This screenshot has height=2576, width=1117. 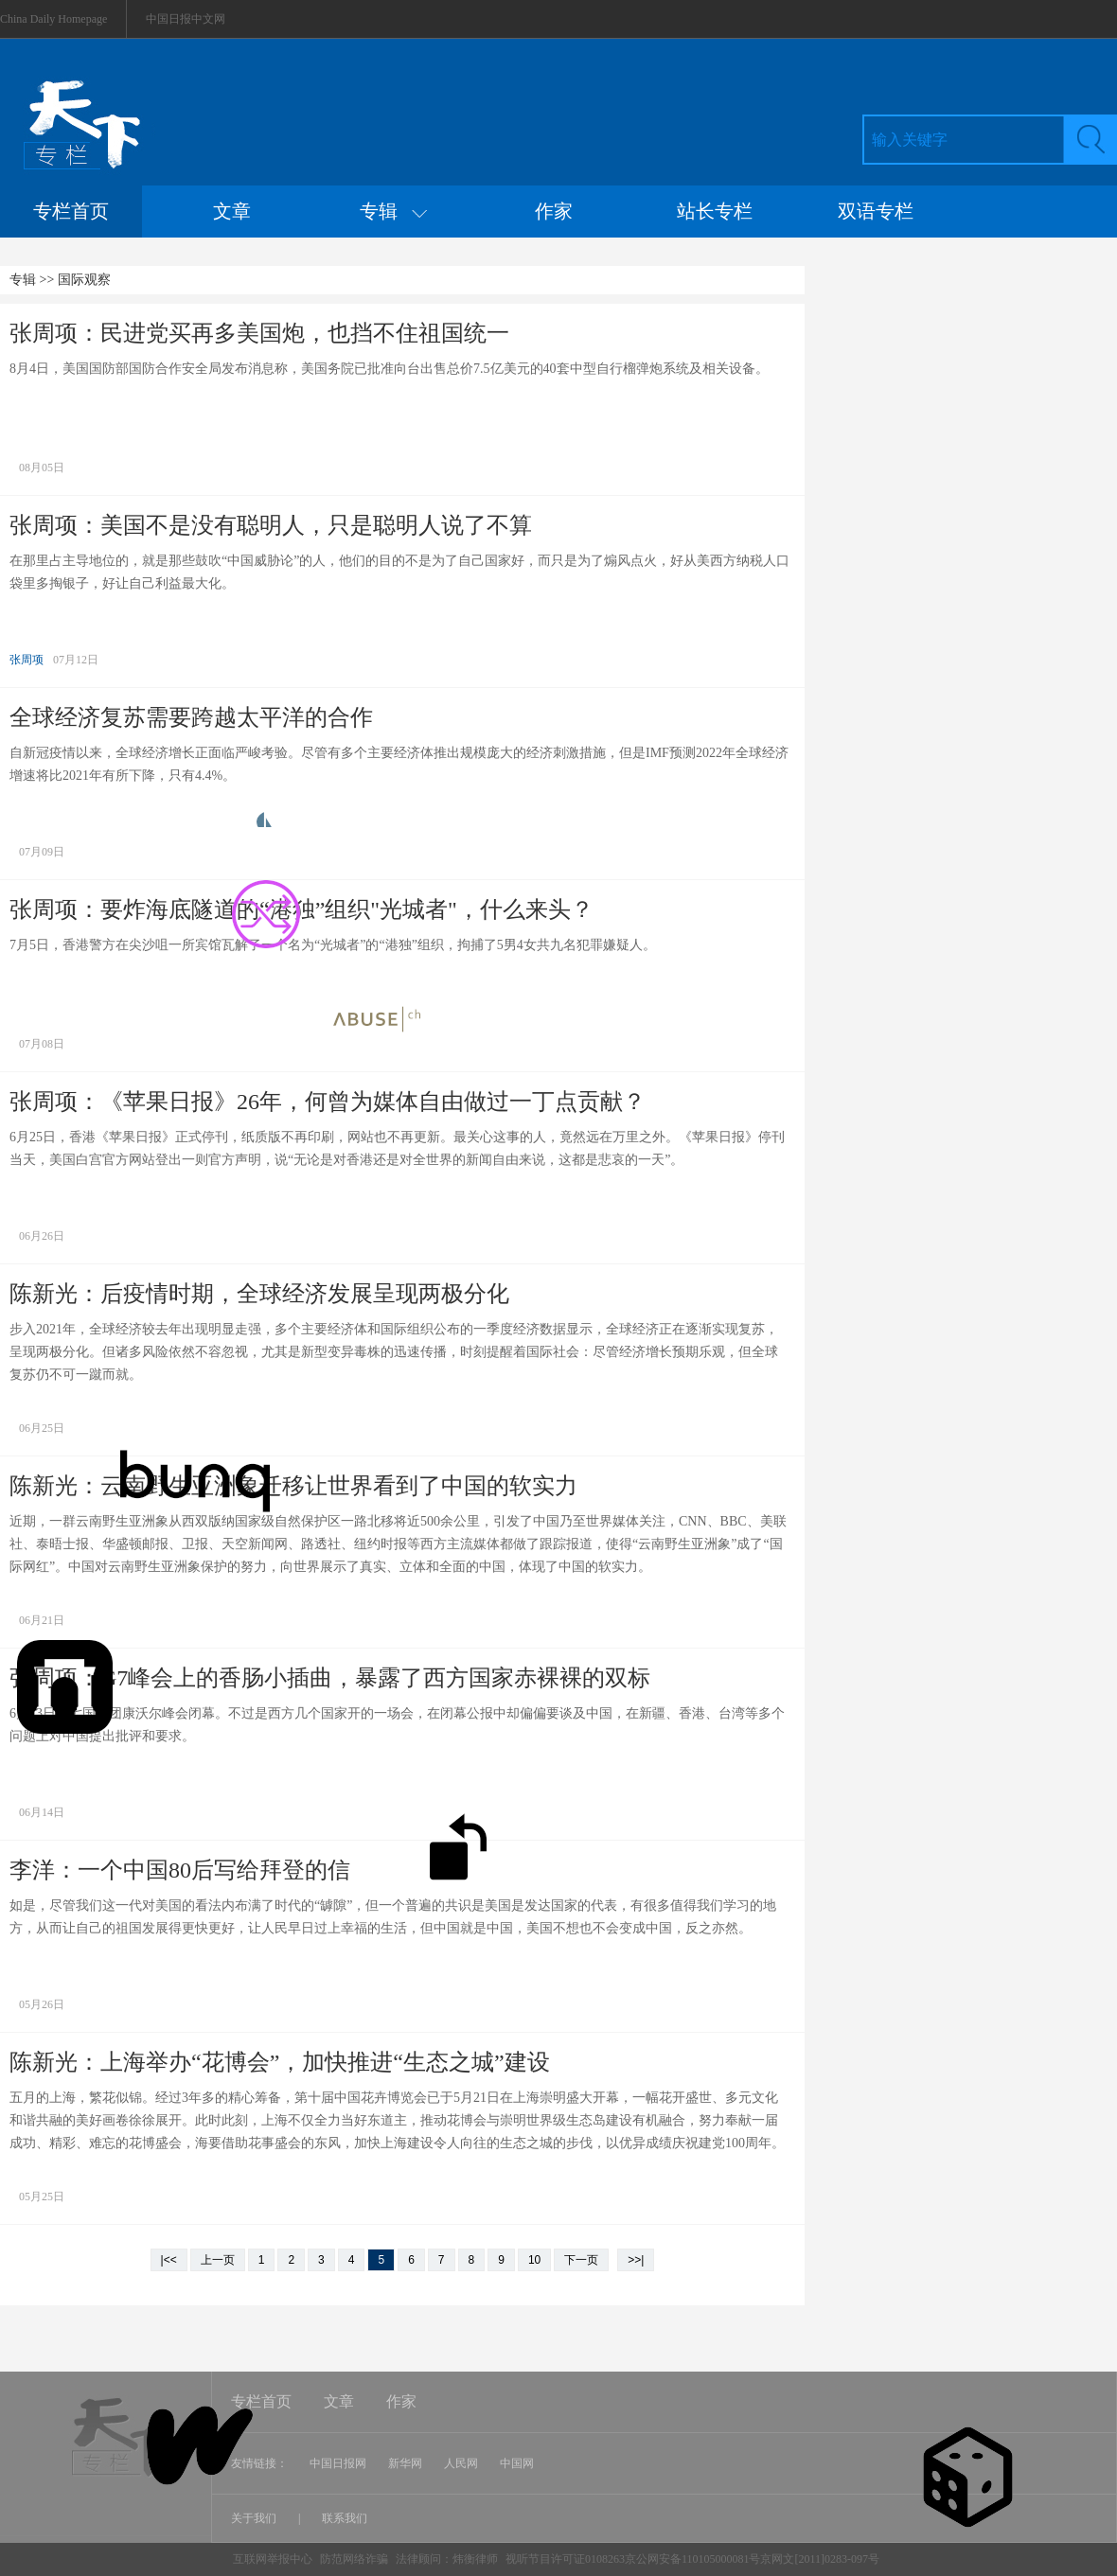 What do you see at coordinates (200, 2445) in the screenshot?
I see `open the wattpad app` at bounding box center [200, 2445].